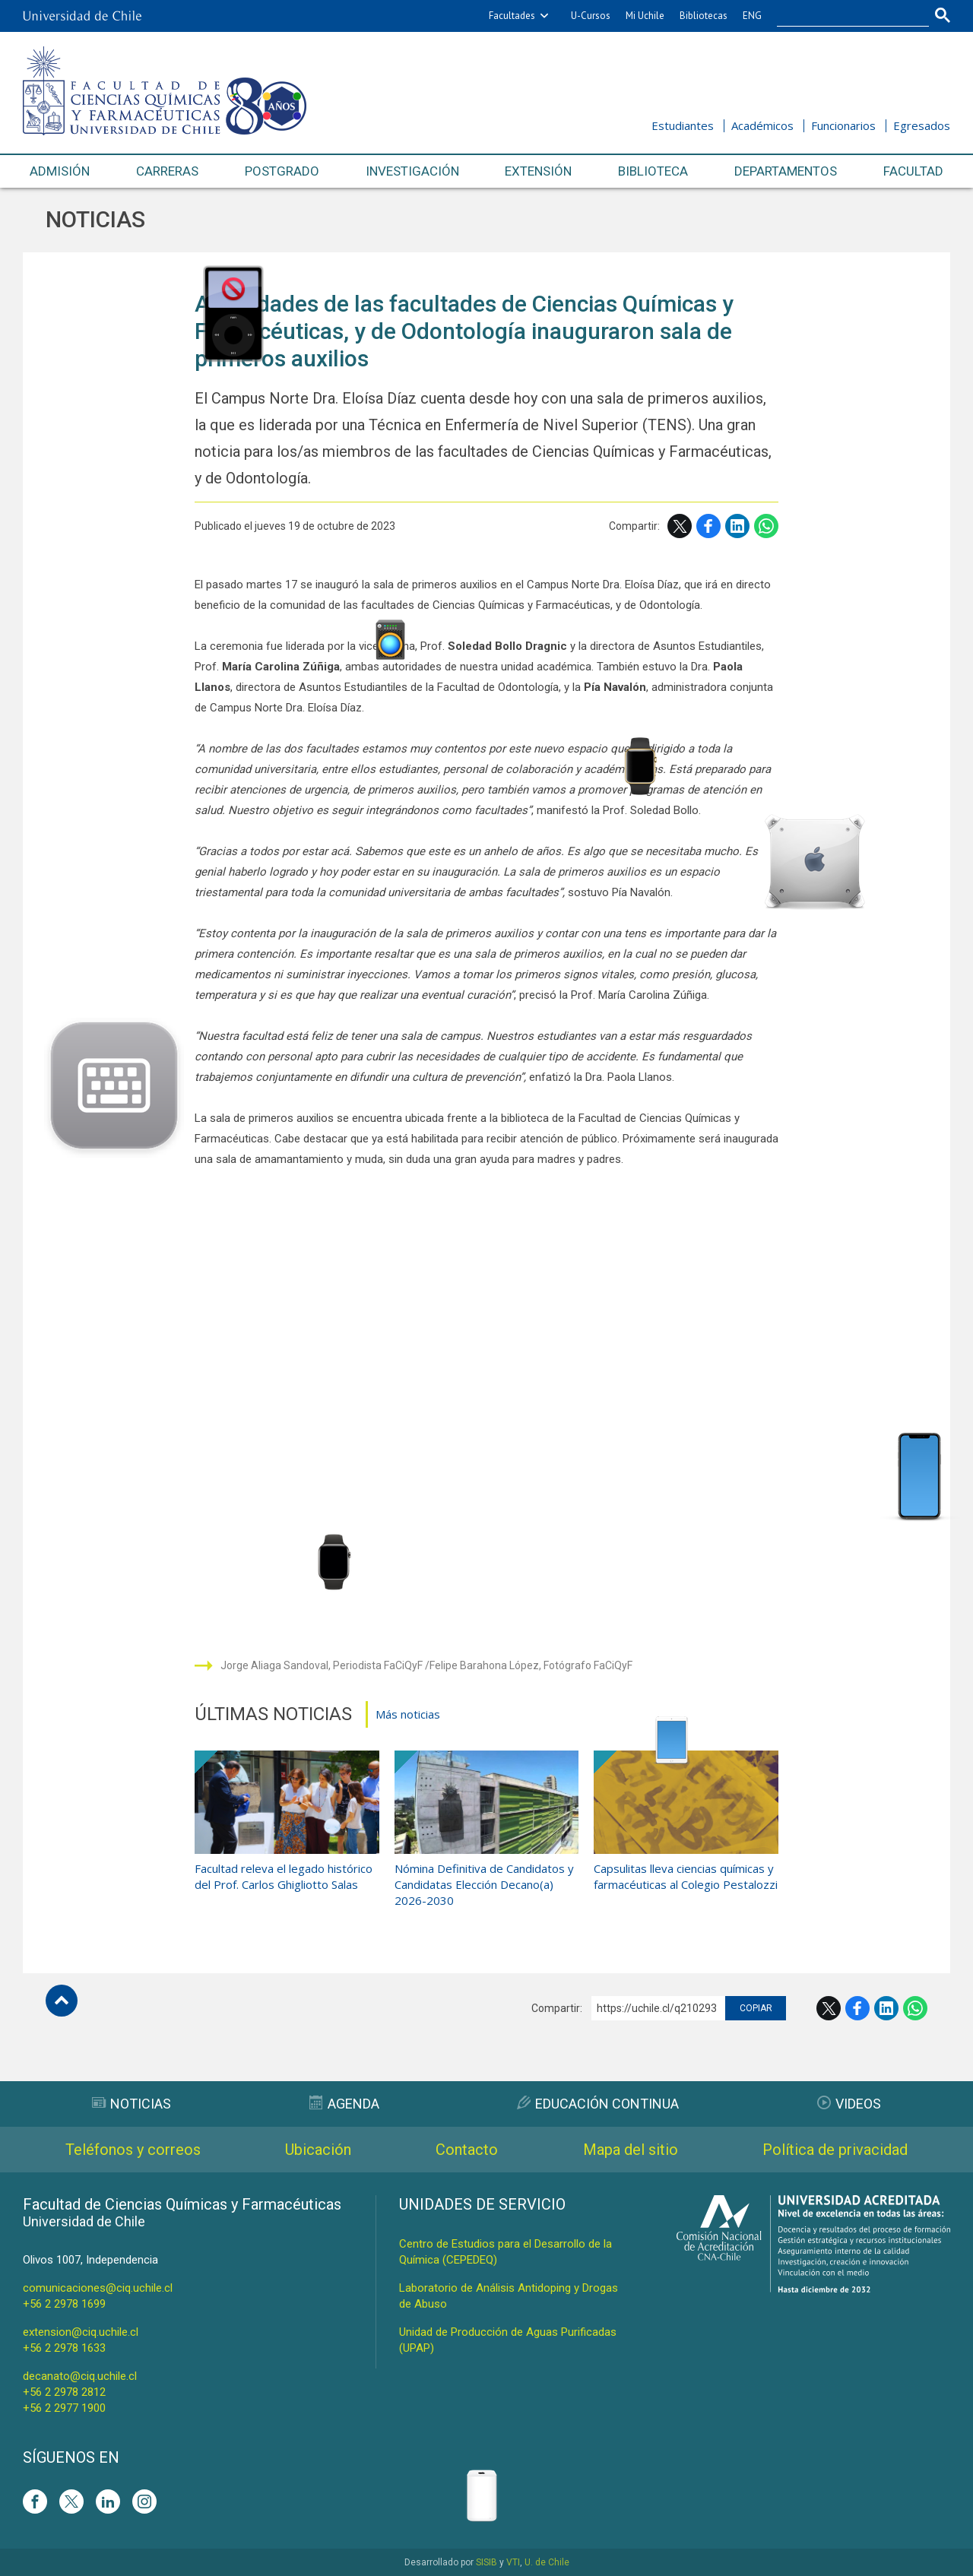 The height and width of the screenshot is (2576, 973). I want to click on access airport extreme router settings, so click(482, 2495).